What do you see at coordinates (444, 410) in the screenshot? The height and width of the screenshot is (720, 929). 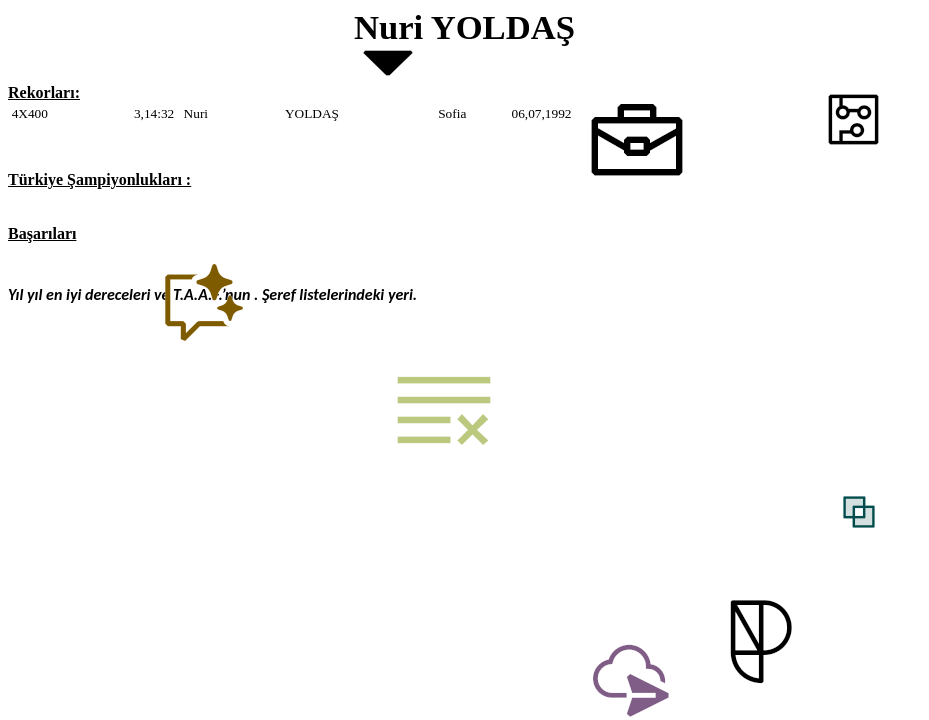 I see `clear all items from a list` at bounding box center [444, 410].